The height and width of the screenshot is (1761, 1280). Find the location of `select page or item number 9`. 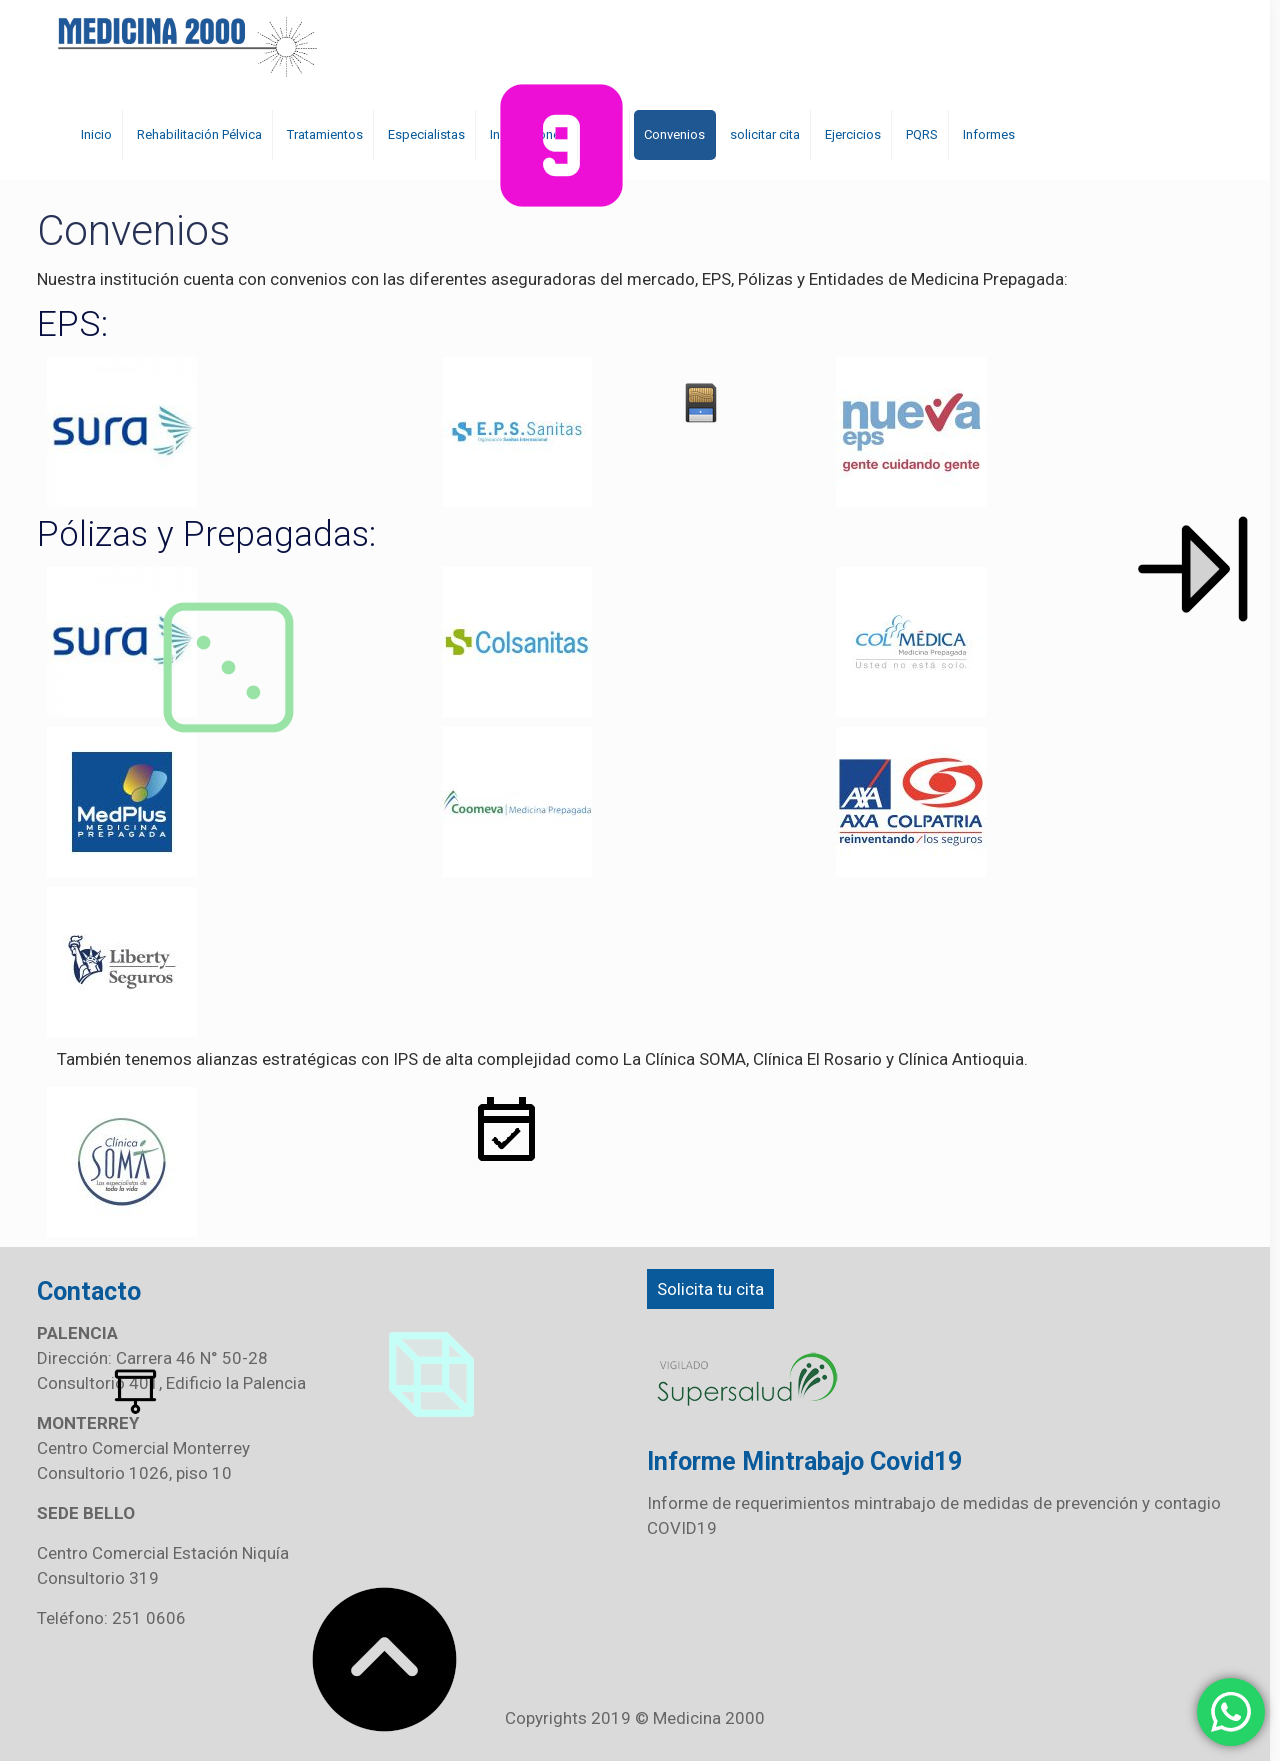

select page or item number 9 is located at coordinates (561, 145).